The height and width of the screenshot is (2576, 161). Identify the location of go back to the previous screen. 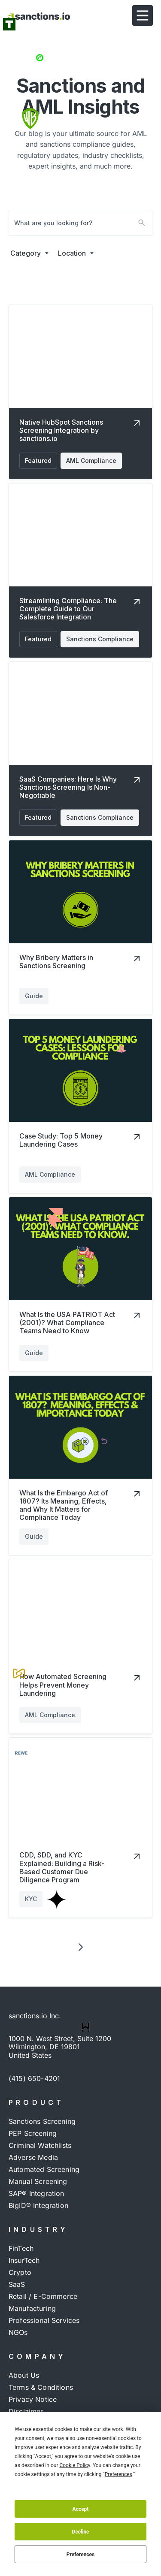
(104, 1441).